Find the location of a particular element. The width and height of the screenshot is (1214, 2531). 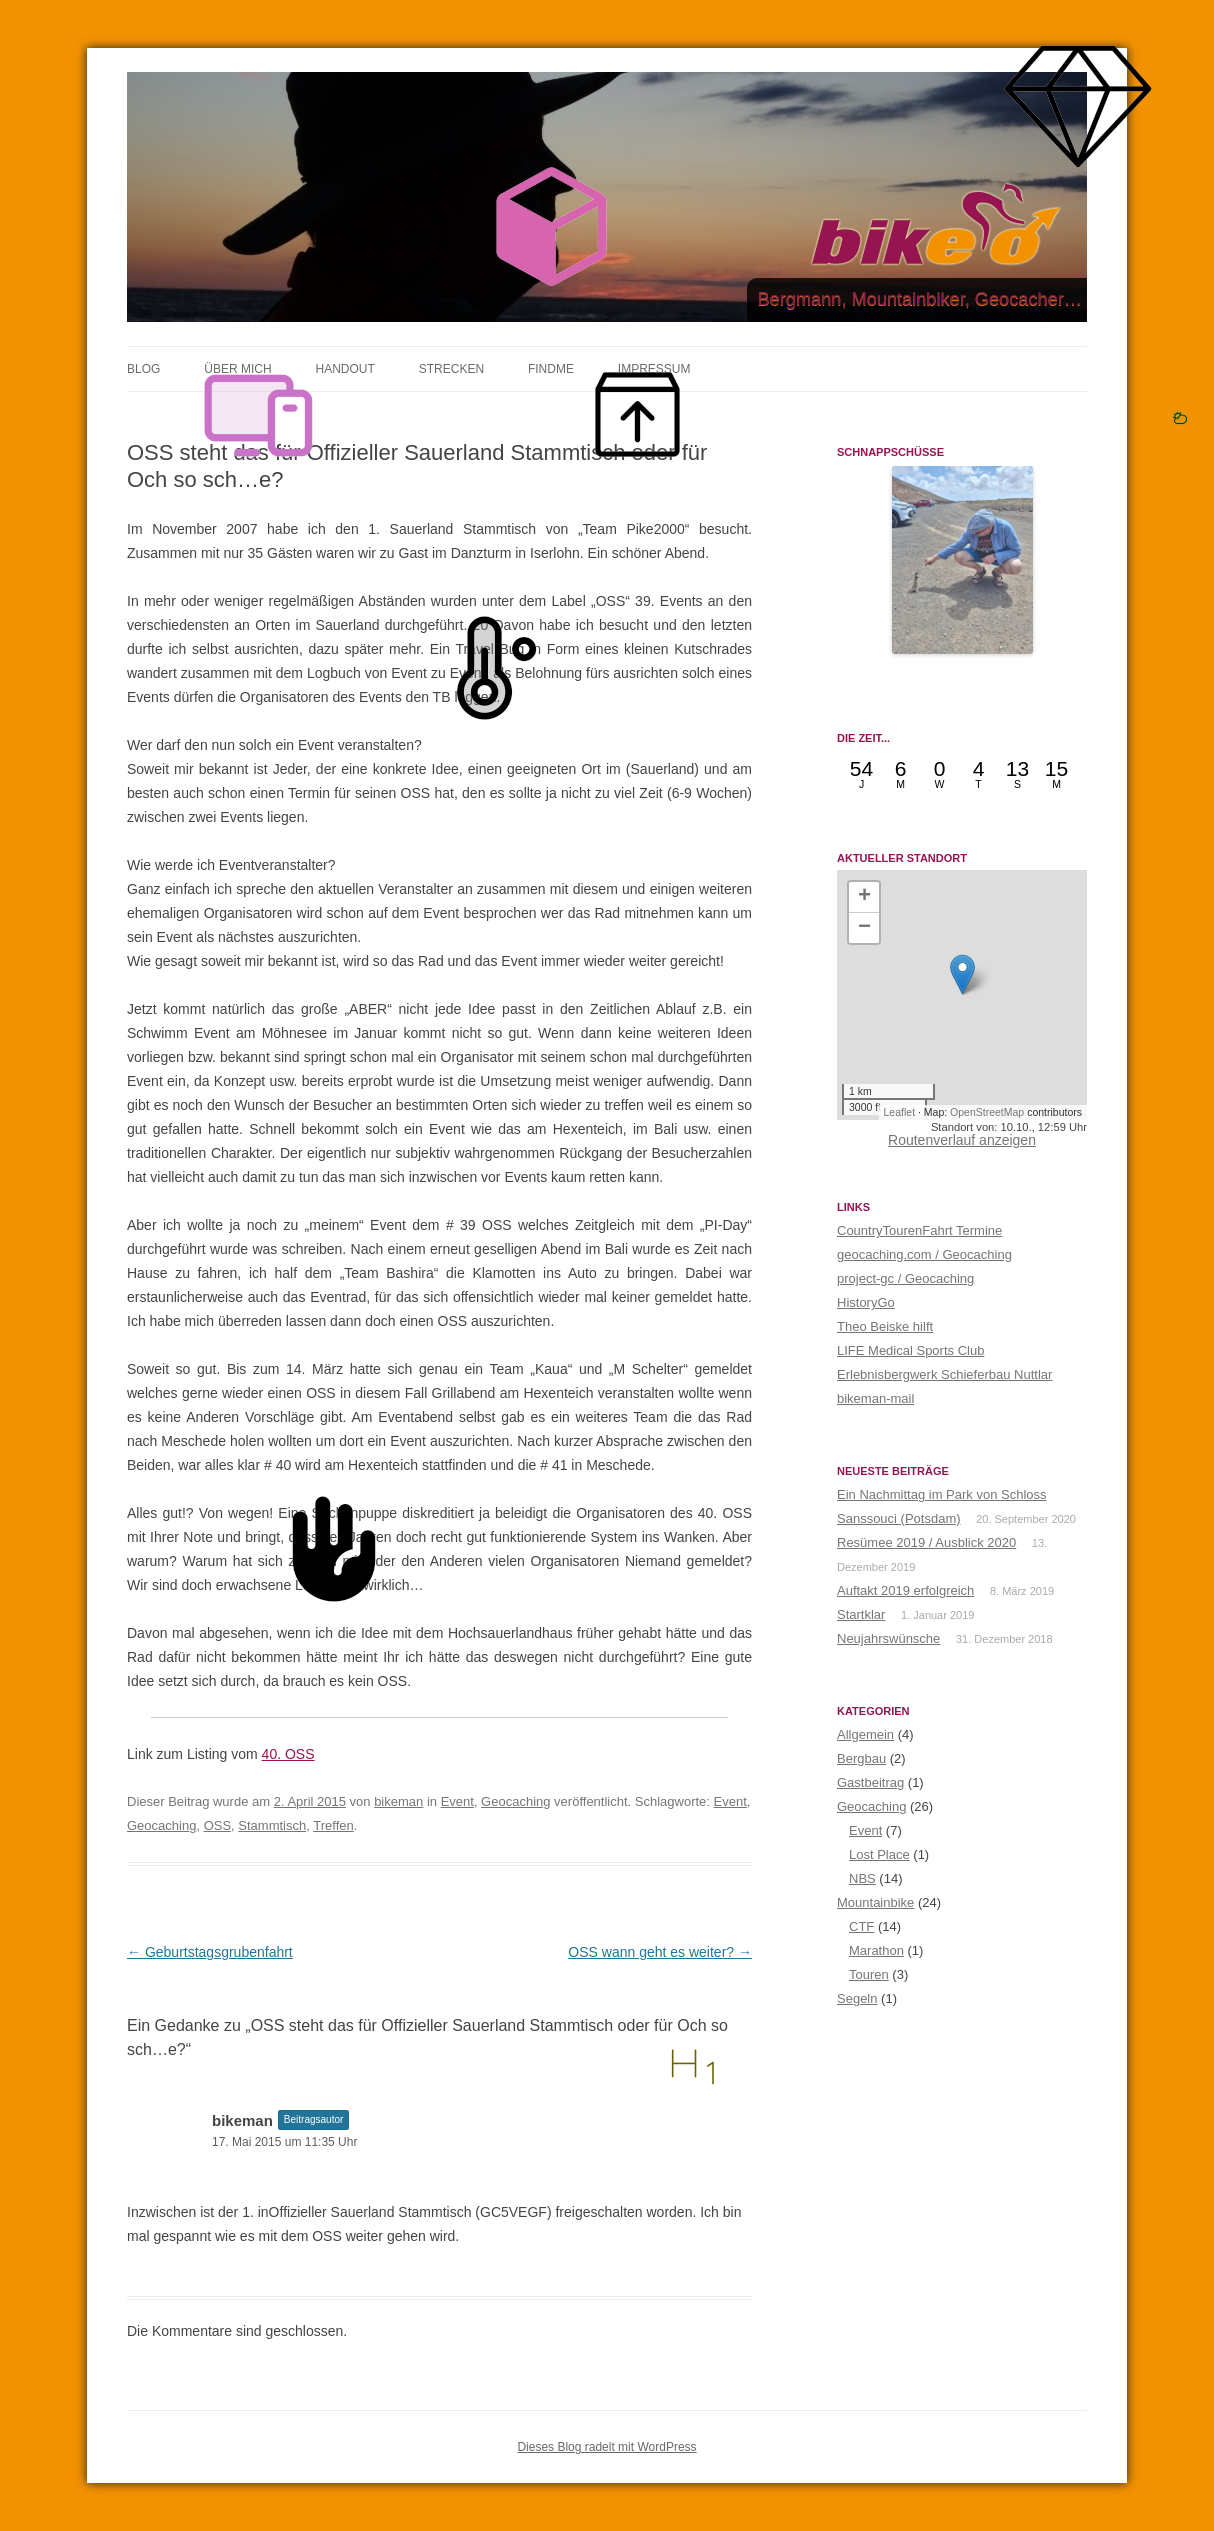

upload a file or package is located at coordinates (637, 414).